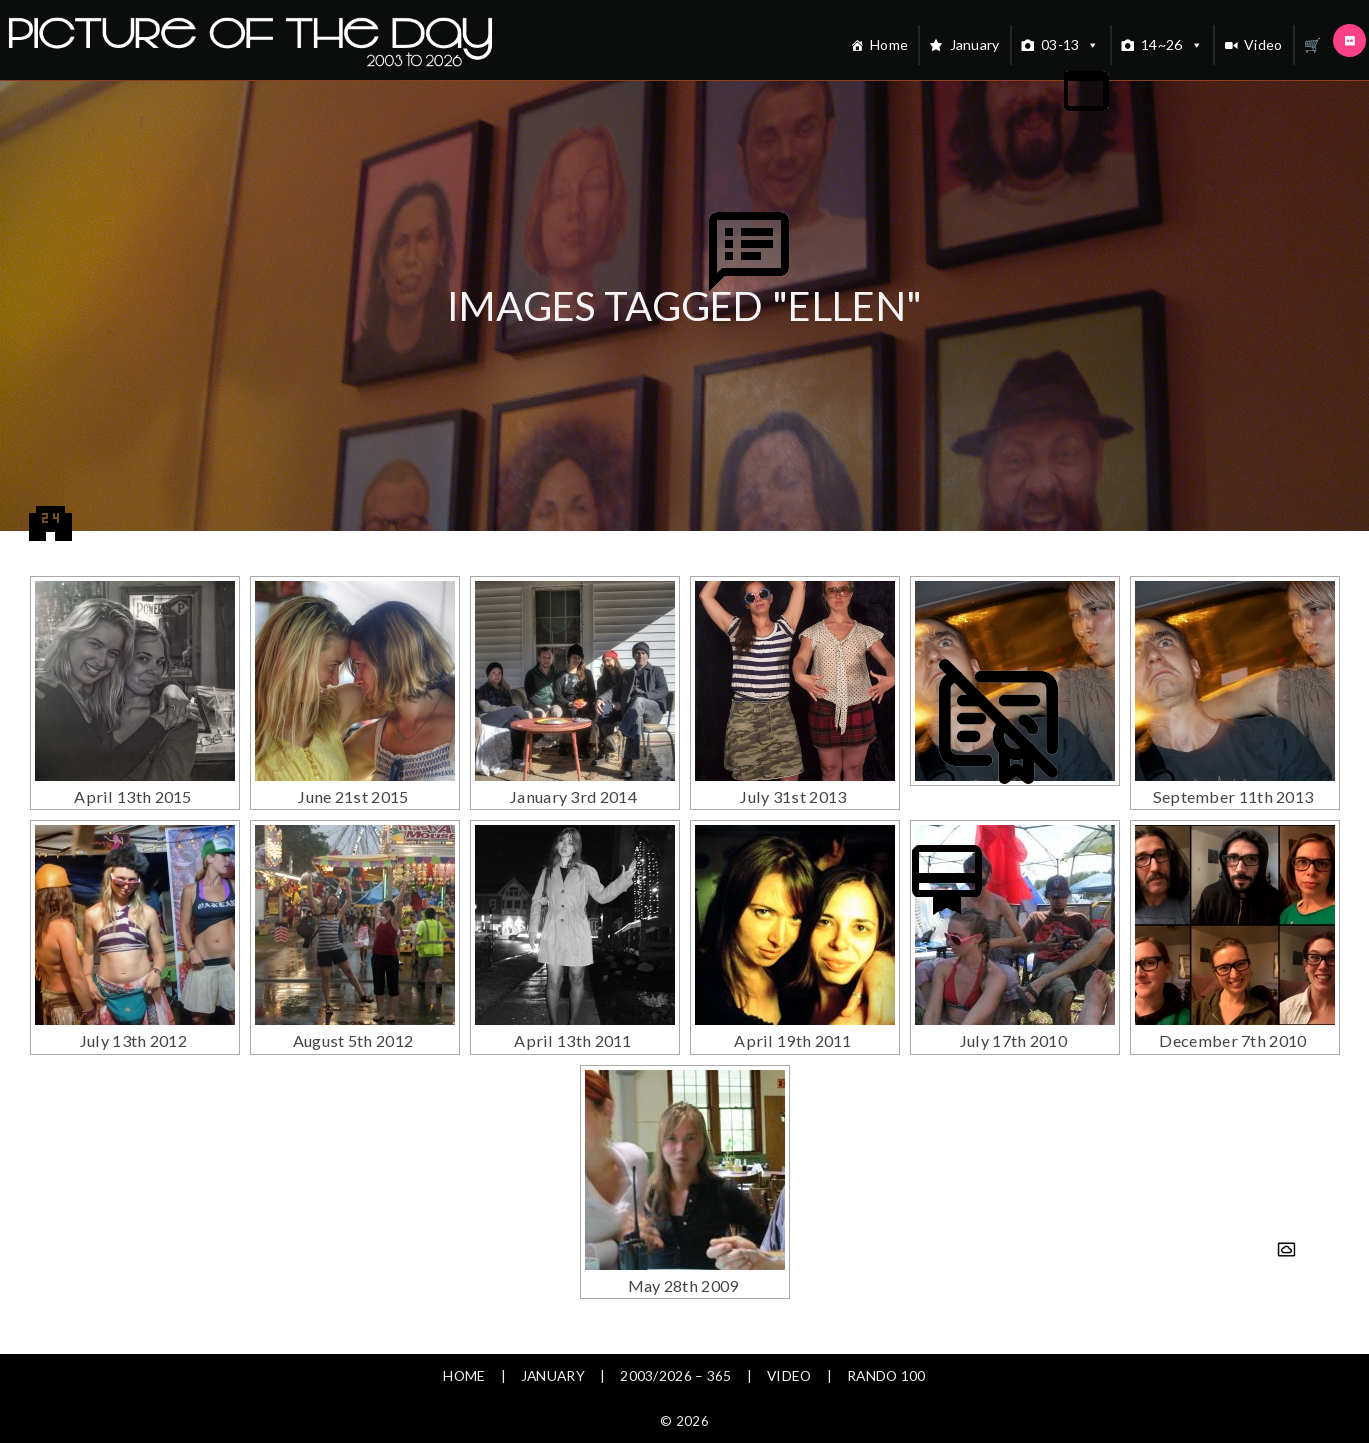  Describe the element at coordinates (998, 718) in the screenshot. I see `certificate or credential is unavailable` at that location.